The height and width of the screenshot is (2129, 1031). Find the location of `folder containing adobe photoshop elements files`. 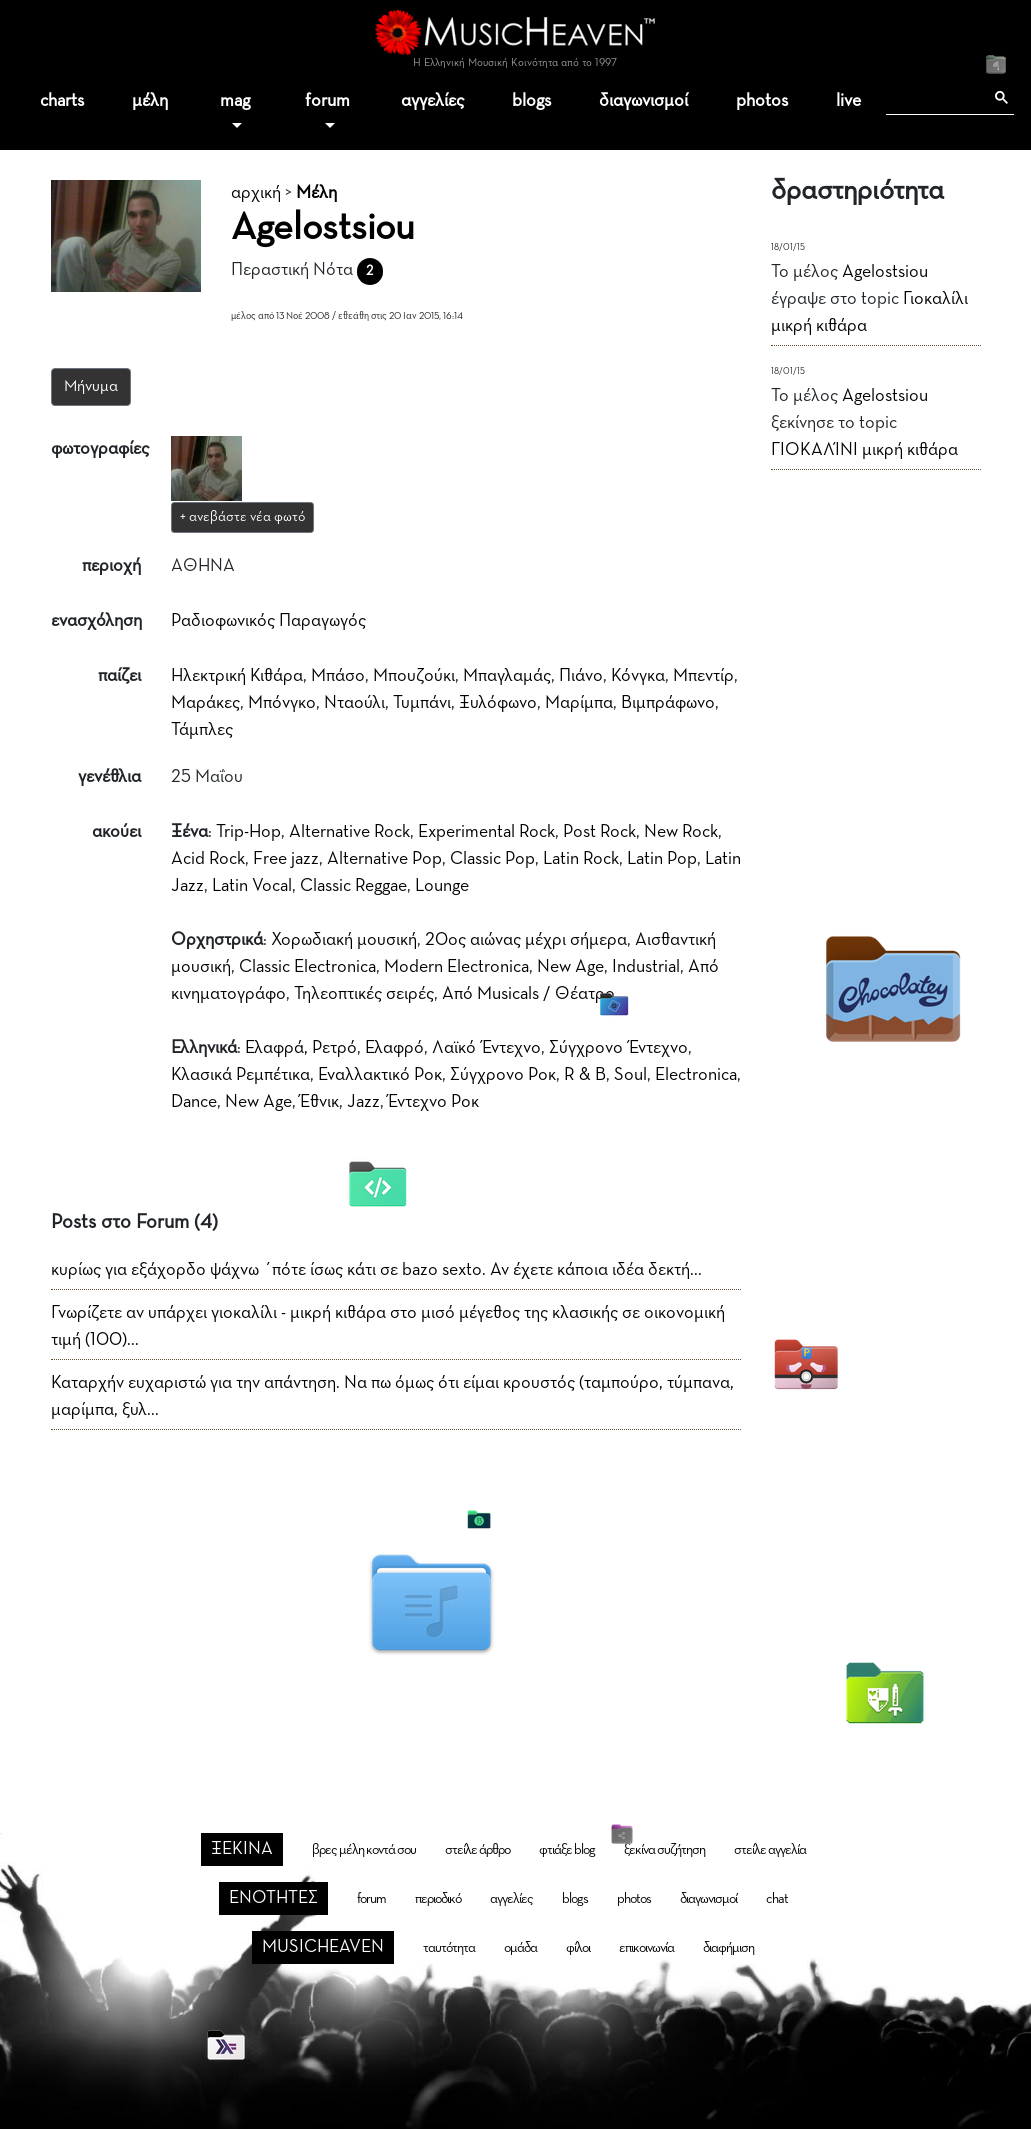

folder containing adobe photoshop elements files is located at coordinates (614, 1005).